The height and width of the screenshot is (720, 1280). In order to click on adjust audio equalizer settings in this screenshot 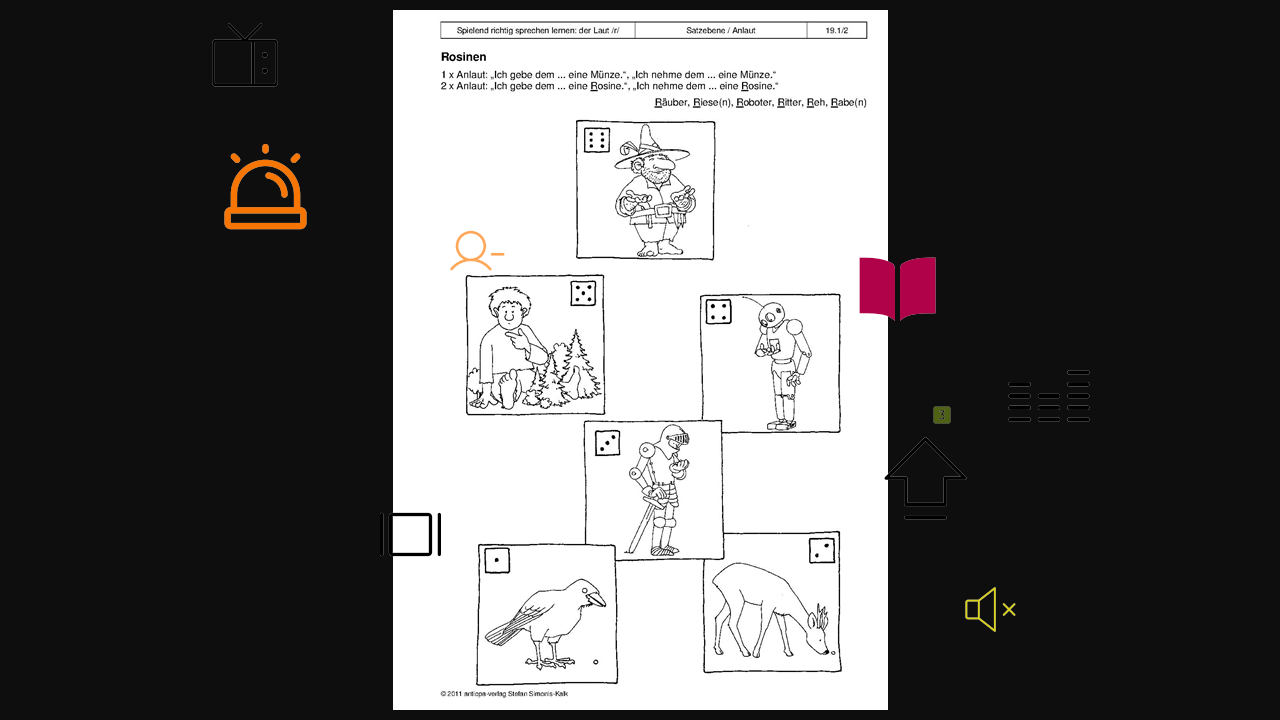, I will do `click(1049, 396)`.